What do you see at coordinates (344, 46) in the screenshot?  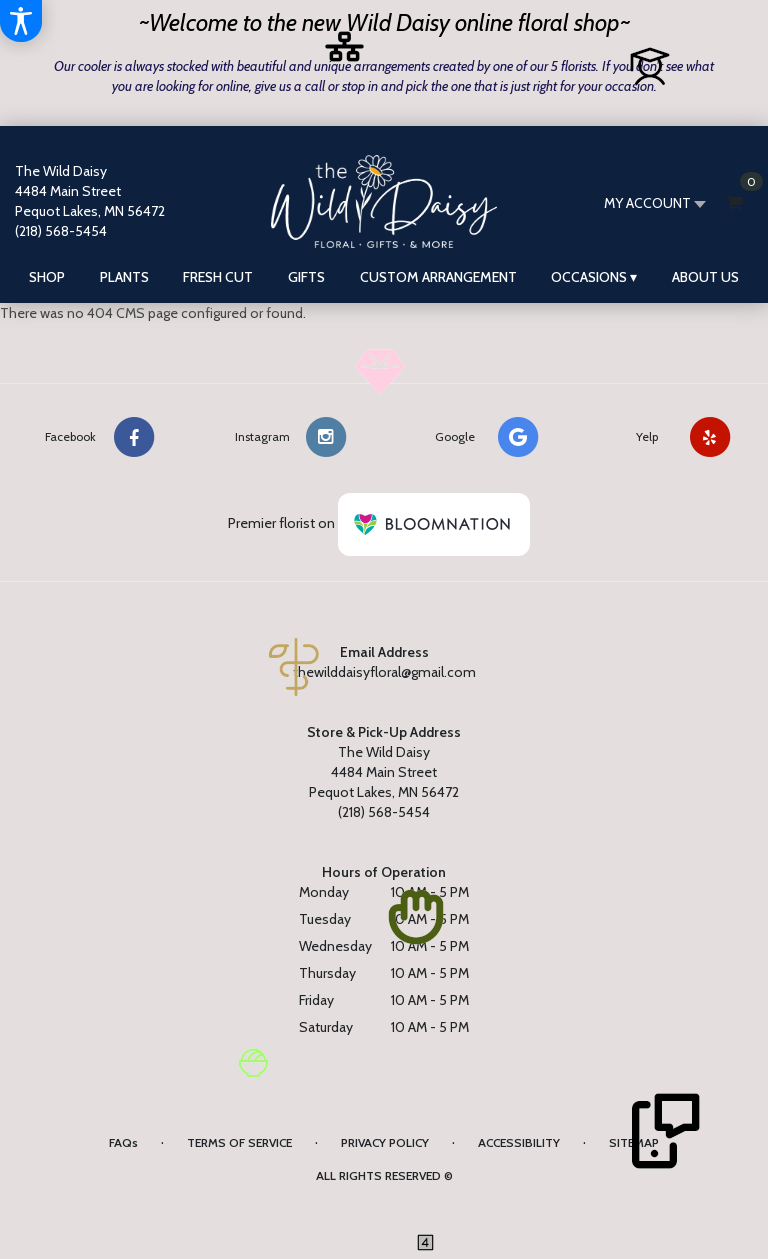 I see `view network connections` at bounding box center [344, 46].